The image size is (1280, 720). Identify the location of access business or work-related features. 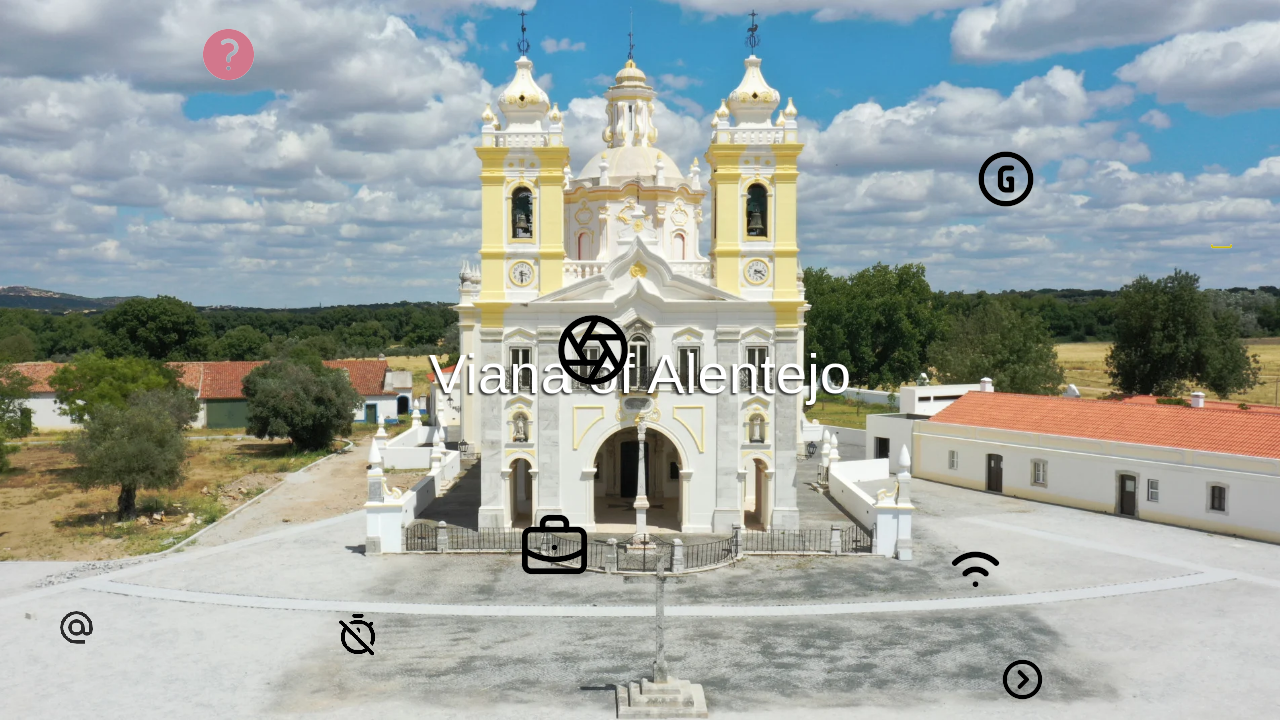
(554, 547).